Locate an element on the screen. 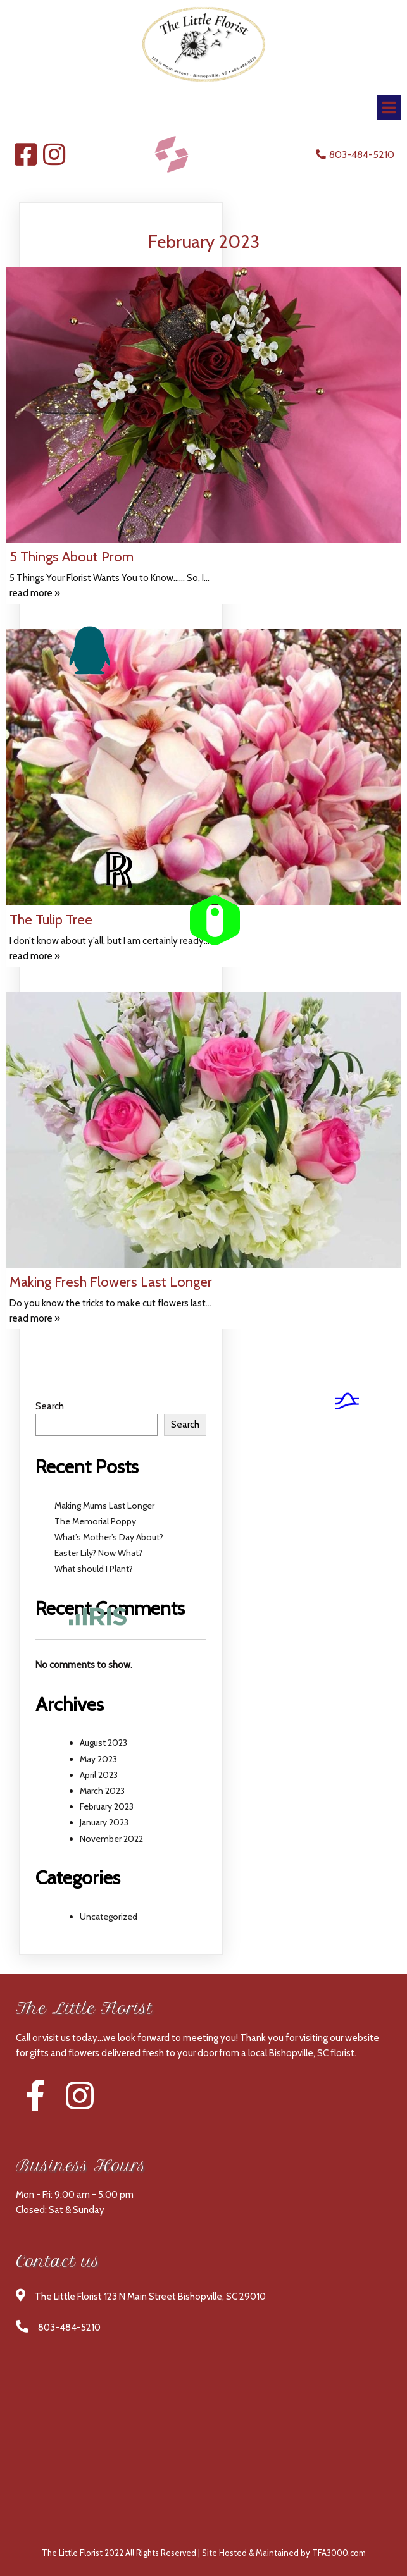 This screenshot has width=407, height=2576. craftsman brand logo is located at coordinates (322, 1058).